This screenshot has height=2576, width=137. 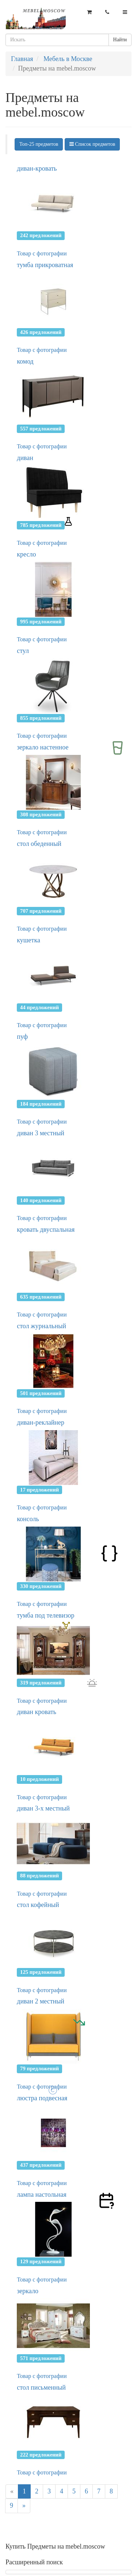 I want to click on check for unconfirmed or pending events, so click(x=106, y=2200).